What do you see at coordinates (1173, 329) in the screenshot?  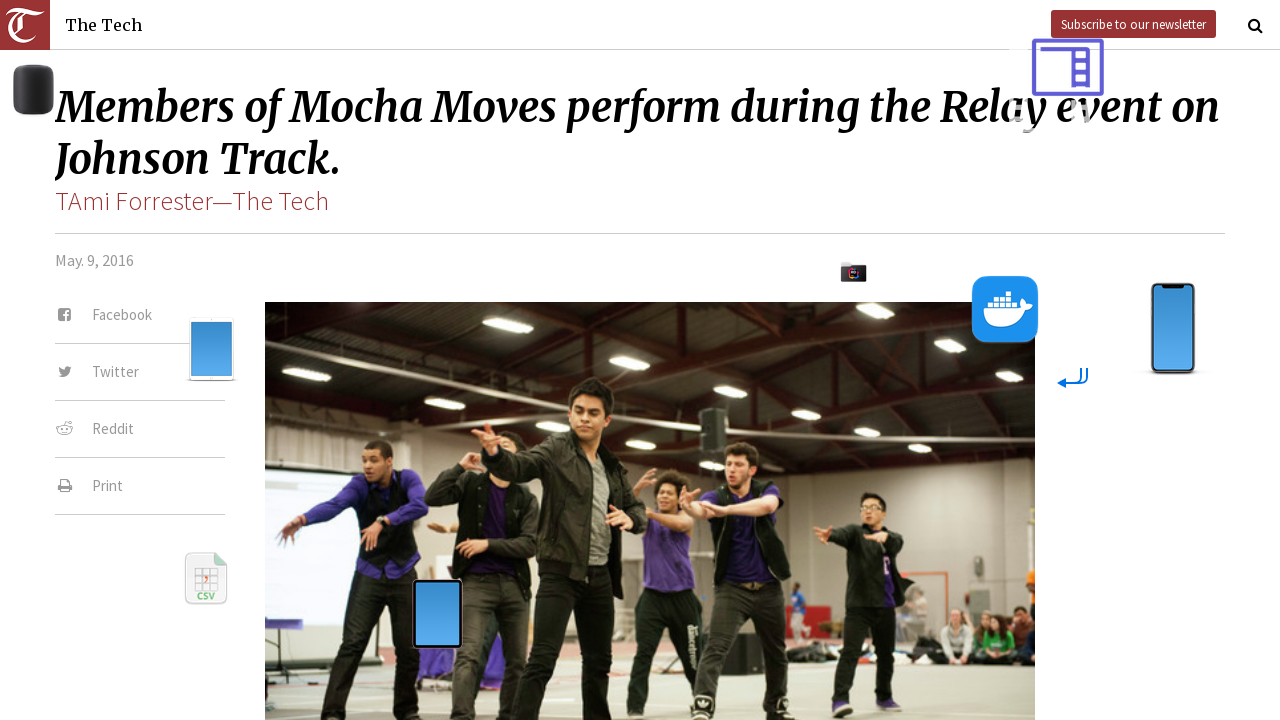 I see `iPhone XS device icon` at bounding box center [1173, 329].